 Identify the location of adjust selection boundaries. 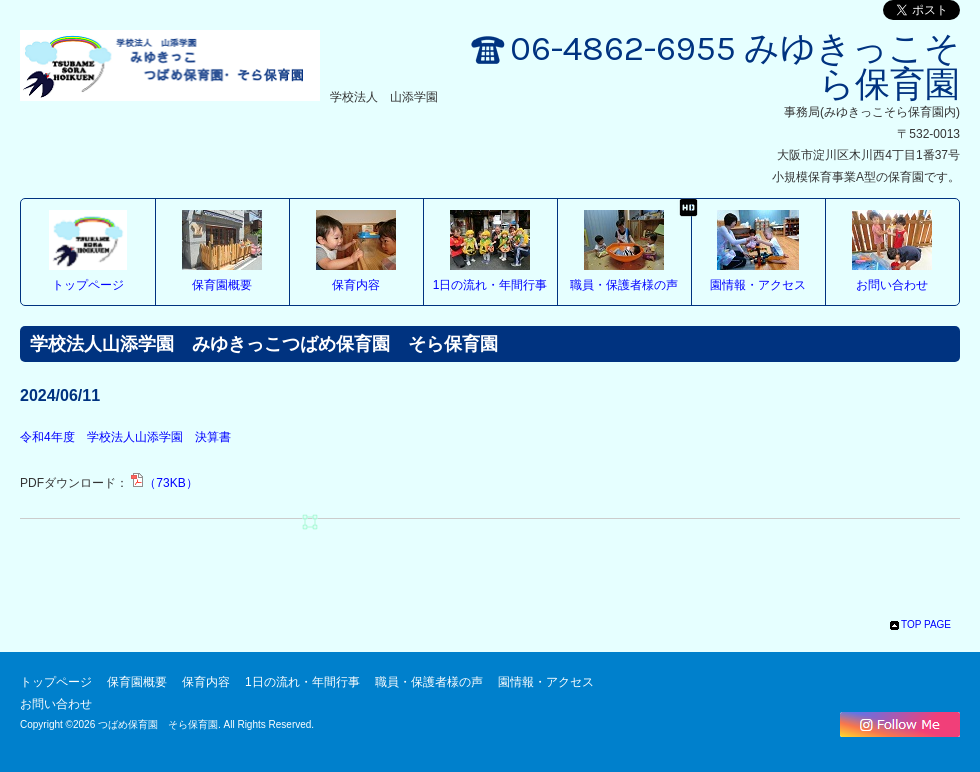
(310, 522).